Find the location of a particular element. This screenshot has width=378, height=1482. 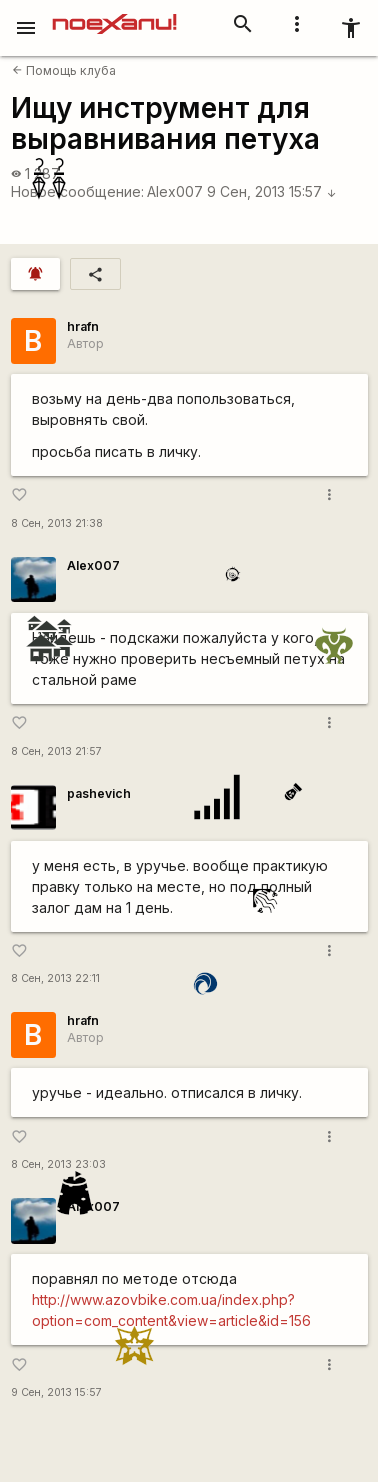

nuclear bomb or atomic weapon icon is located at coordinates (293, 791).